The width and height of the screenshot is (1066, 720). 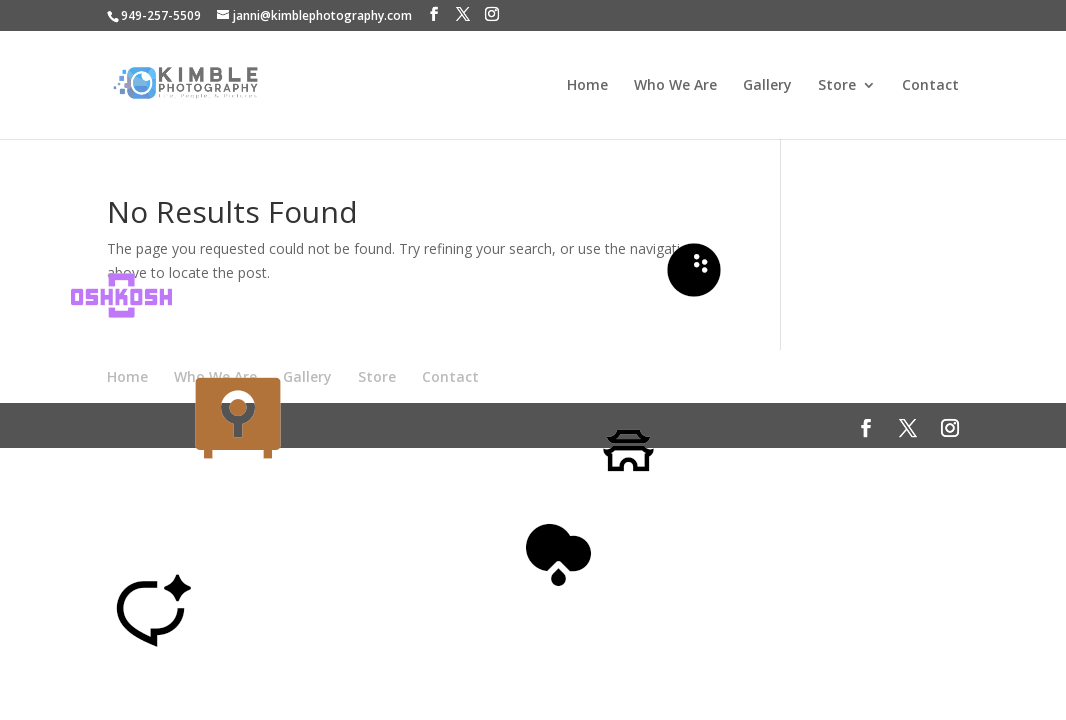 What do you see at coordinates (558, 553) in the screenshot?
I see `indicates rainy weather conditions` at bounding box center [558, 553].